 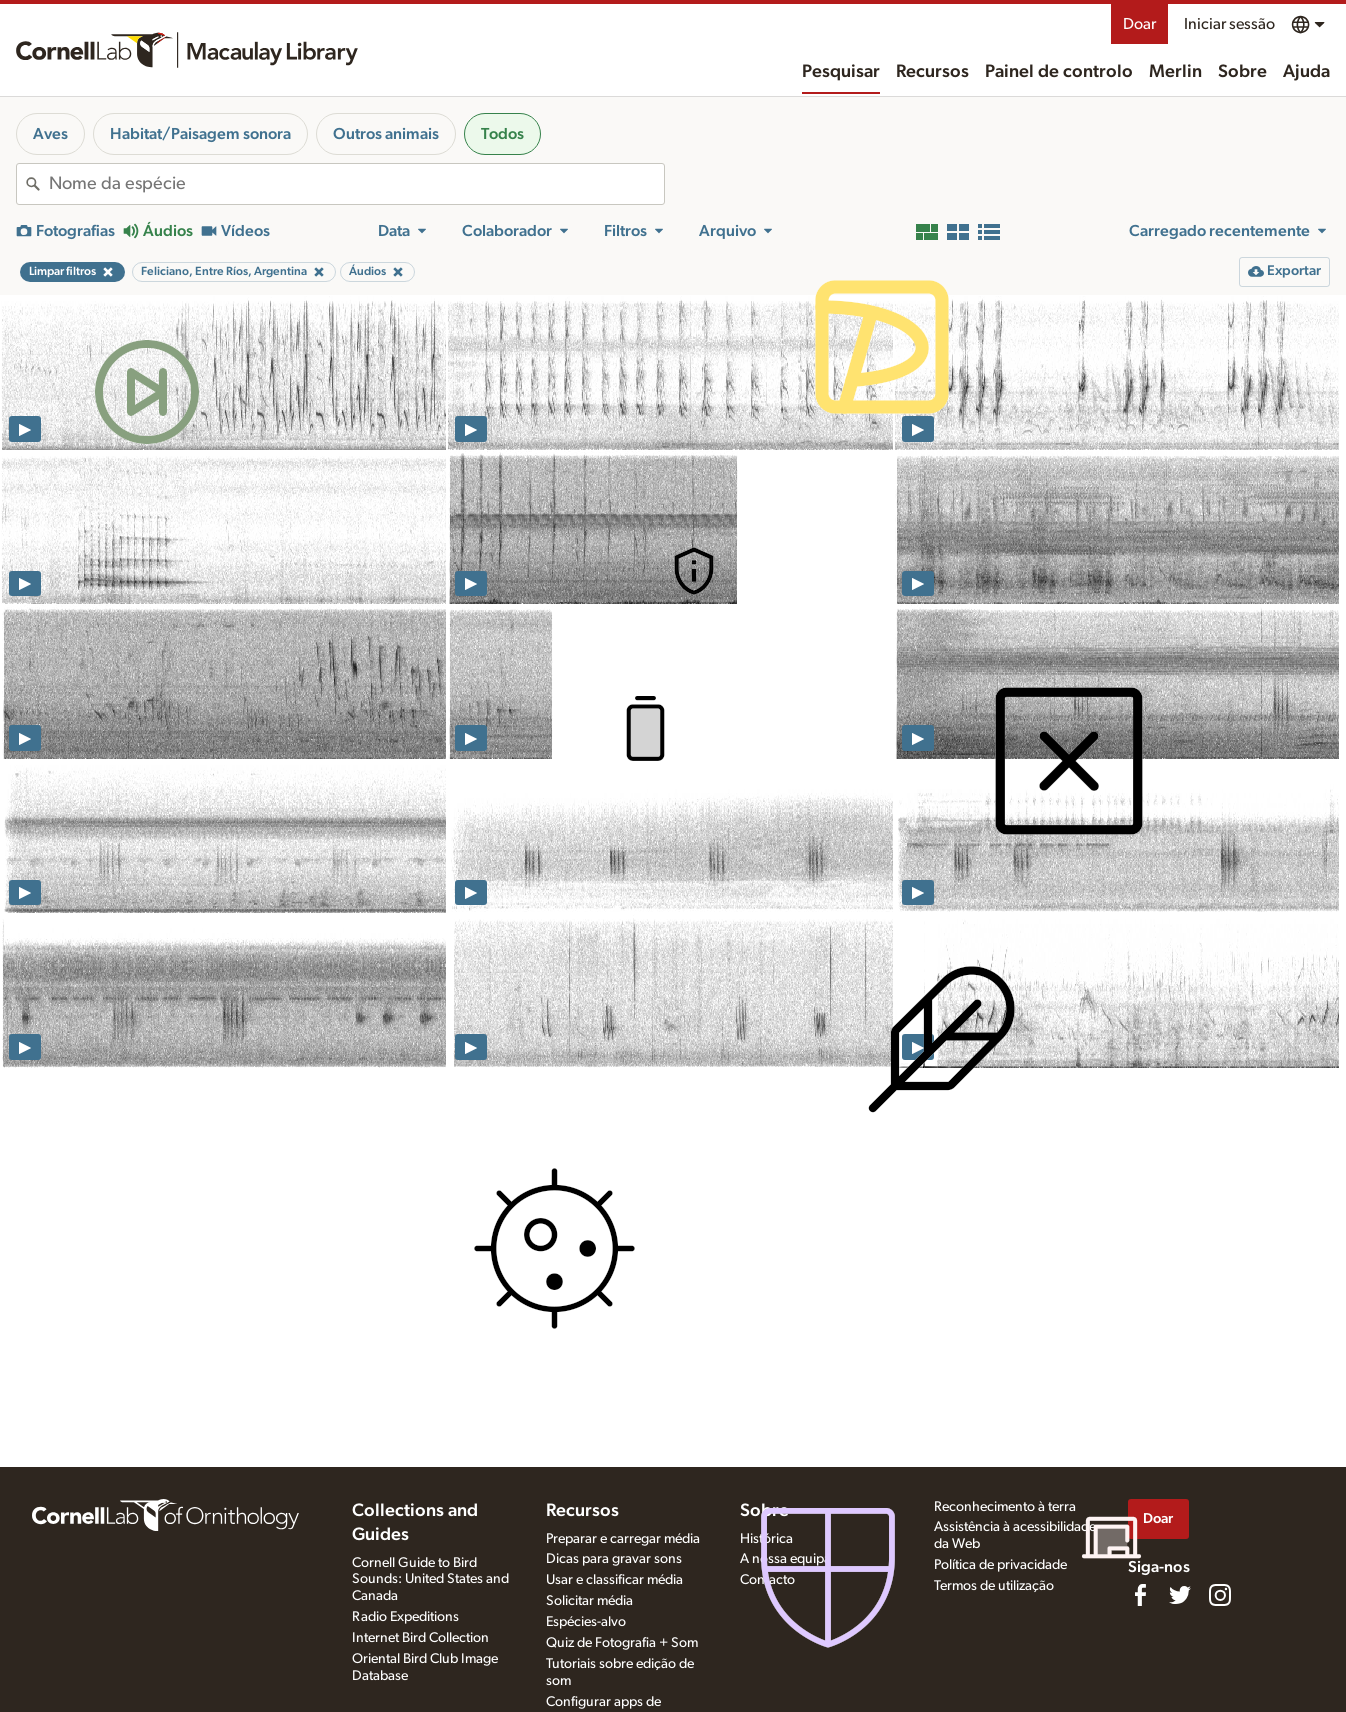 What do you see at coordinates (939, 1042) in the screenshot?
I see `compose a new message or note` at bounding box center [939, 1042].